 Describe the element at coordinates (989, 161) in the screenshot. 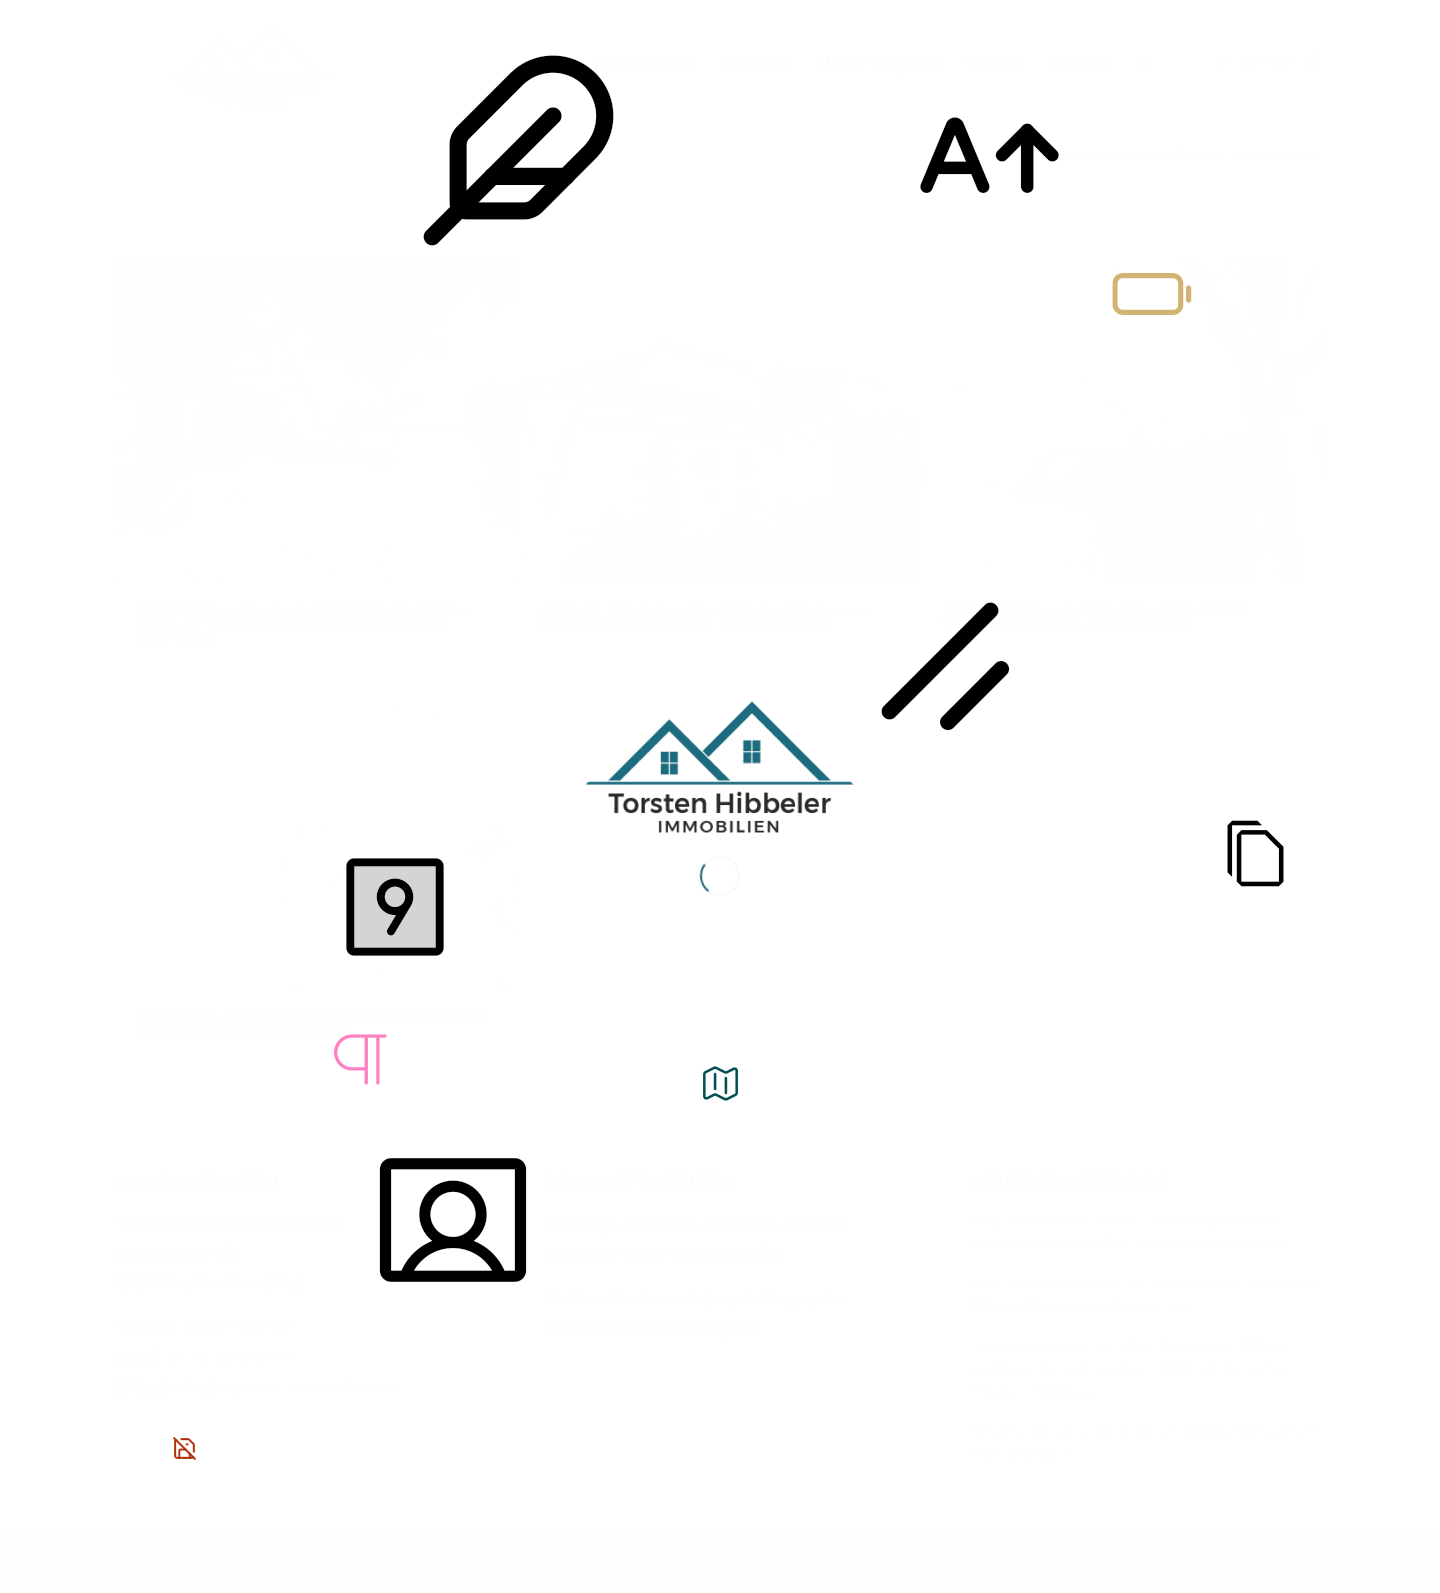

I see `increase font size` at that location.